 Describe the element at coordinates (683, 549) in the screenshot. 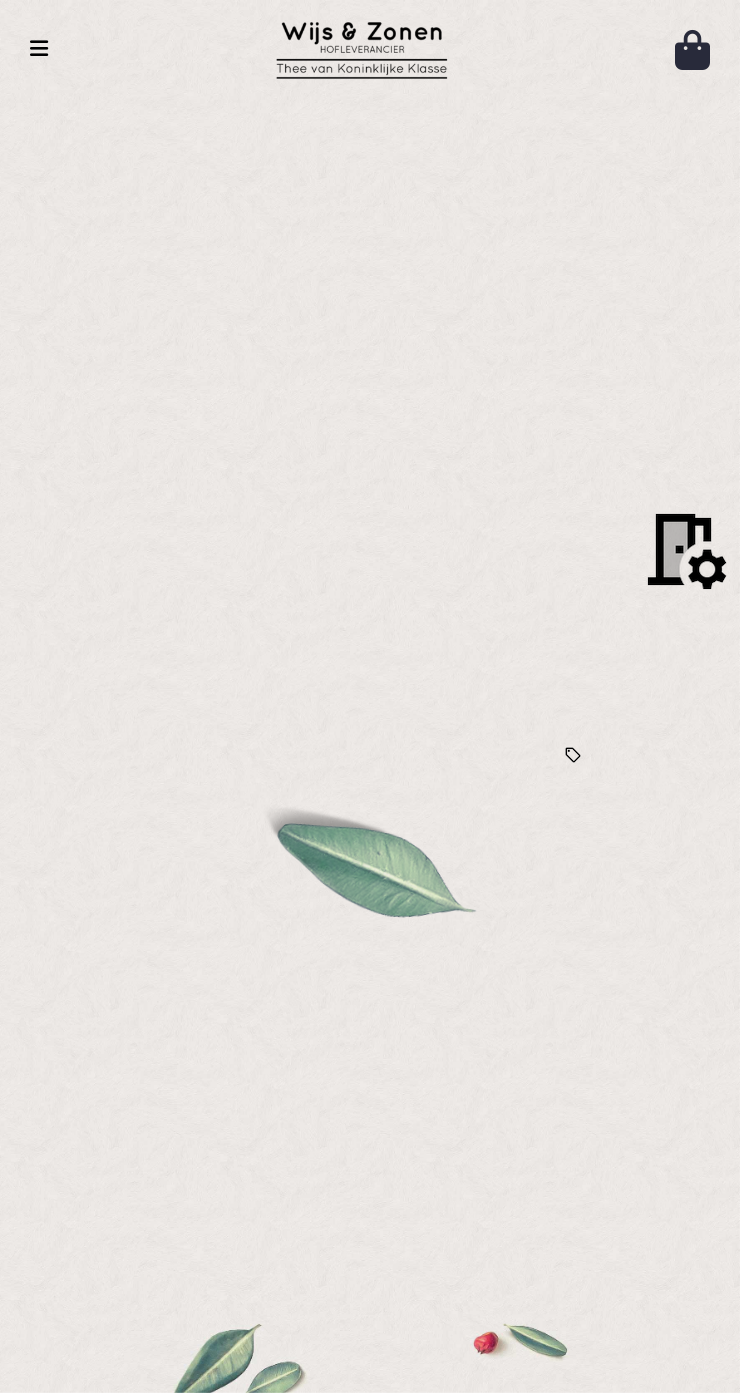

I see `adjust room or space preferences` at that location.